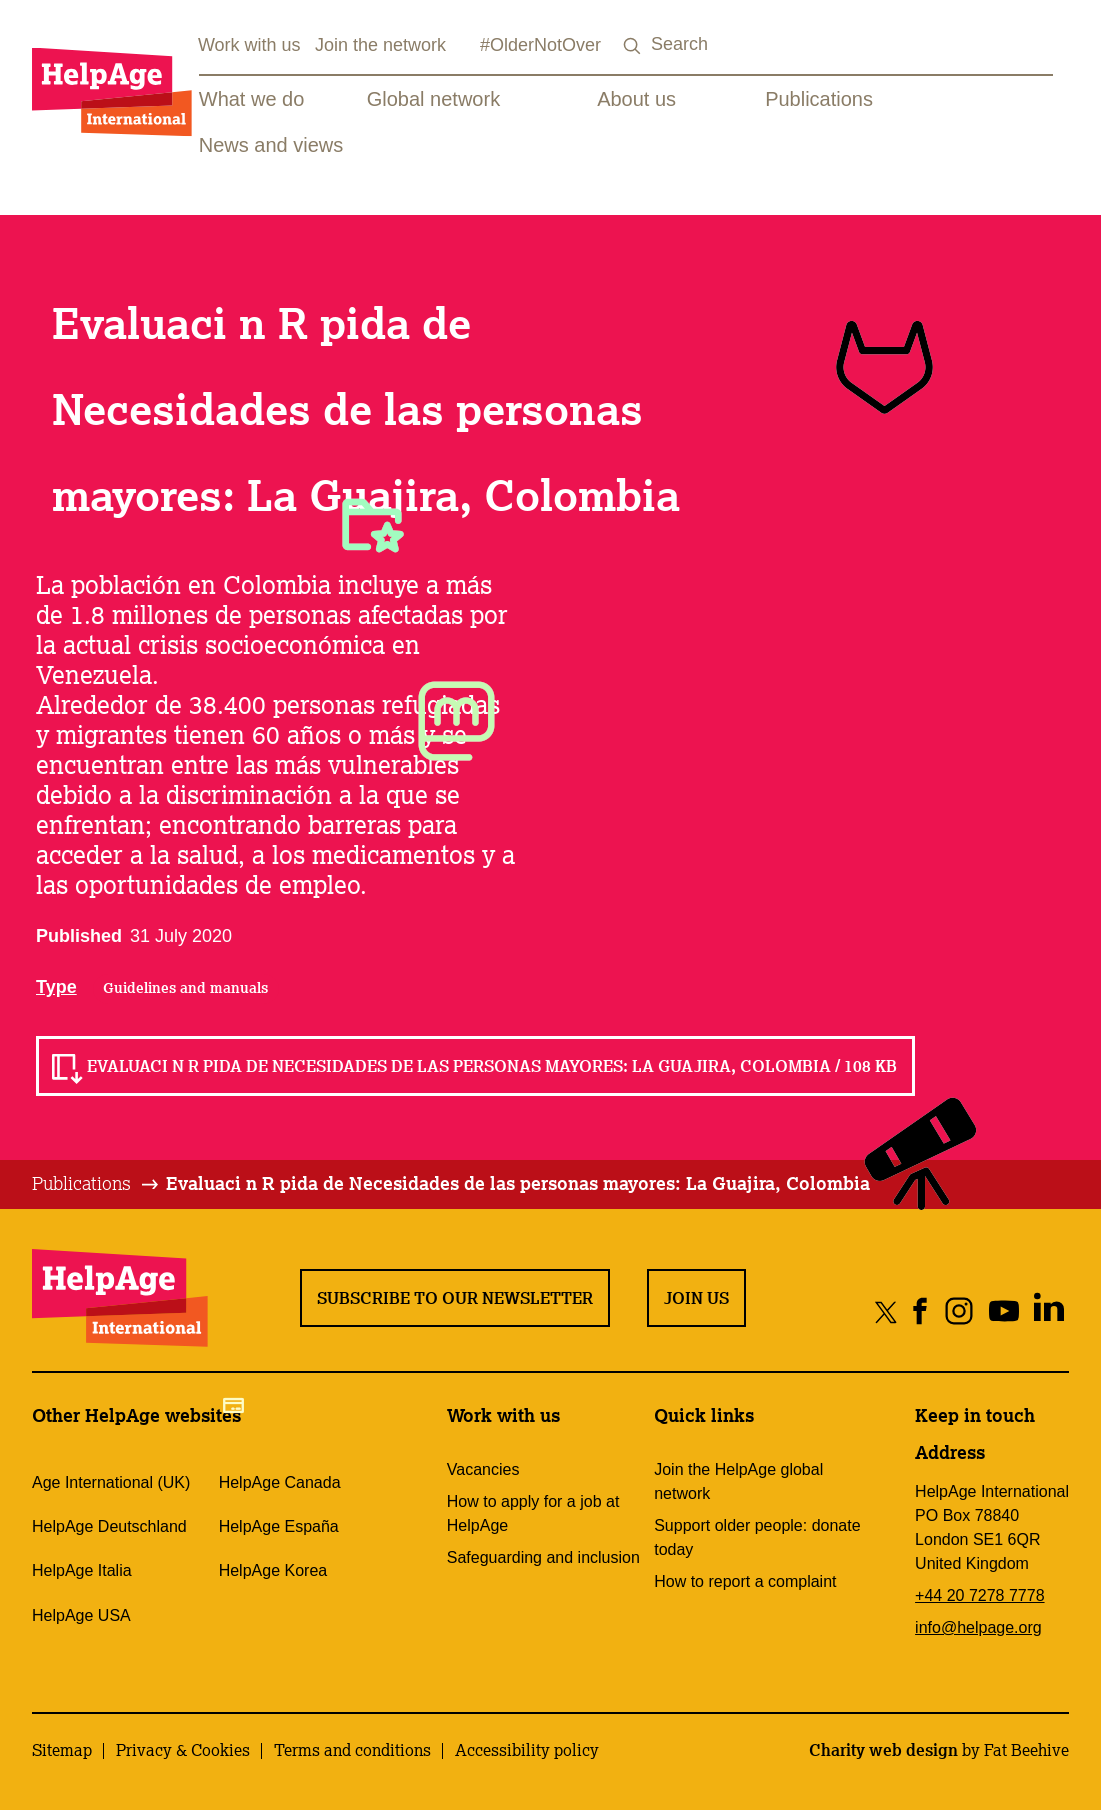 The height and width of the screenshot is (1810, 1101). What do you see at coordinates (233, 1405) in the screenshot?
I see `manage payment methods` at bounding box center [233, 1405].